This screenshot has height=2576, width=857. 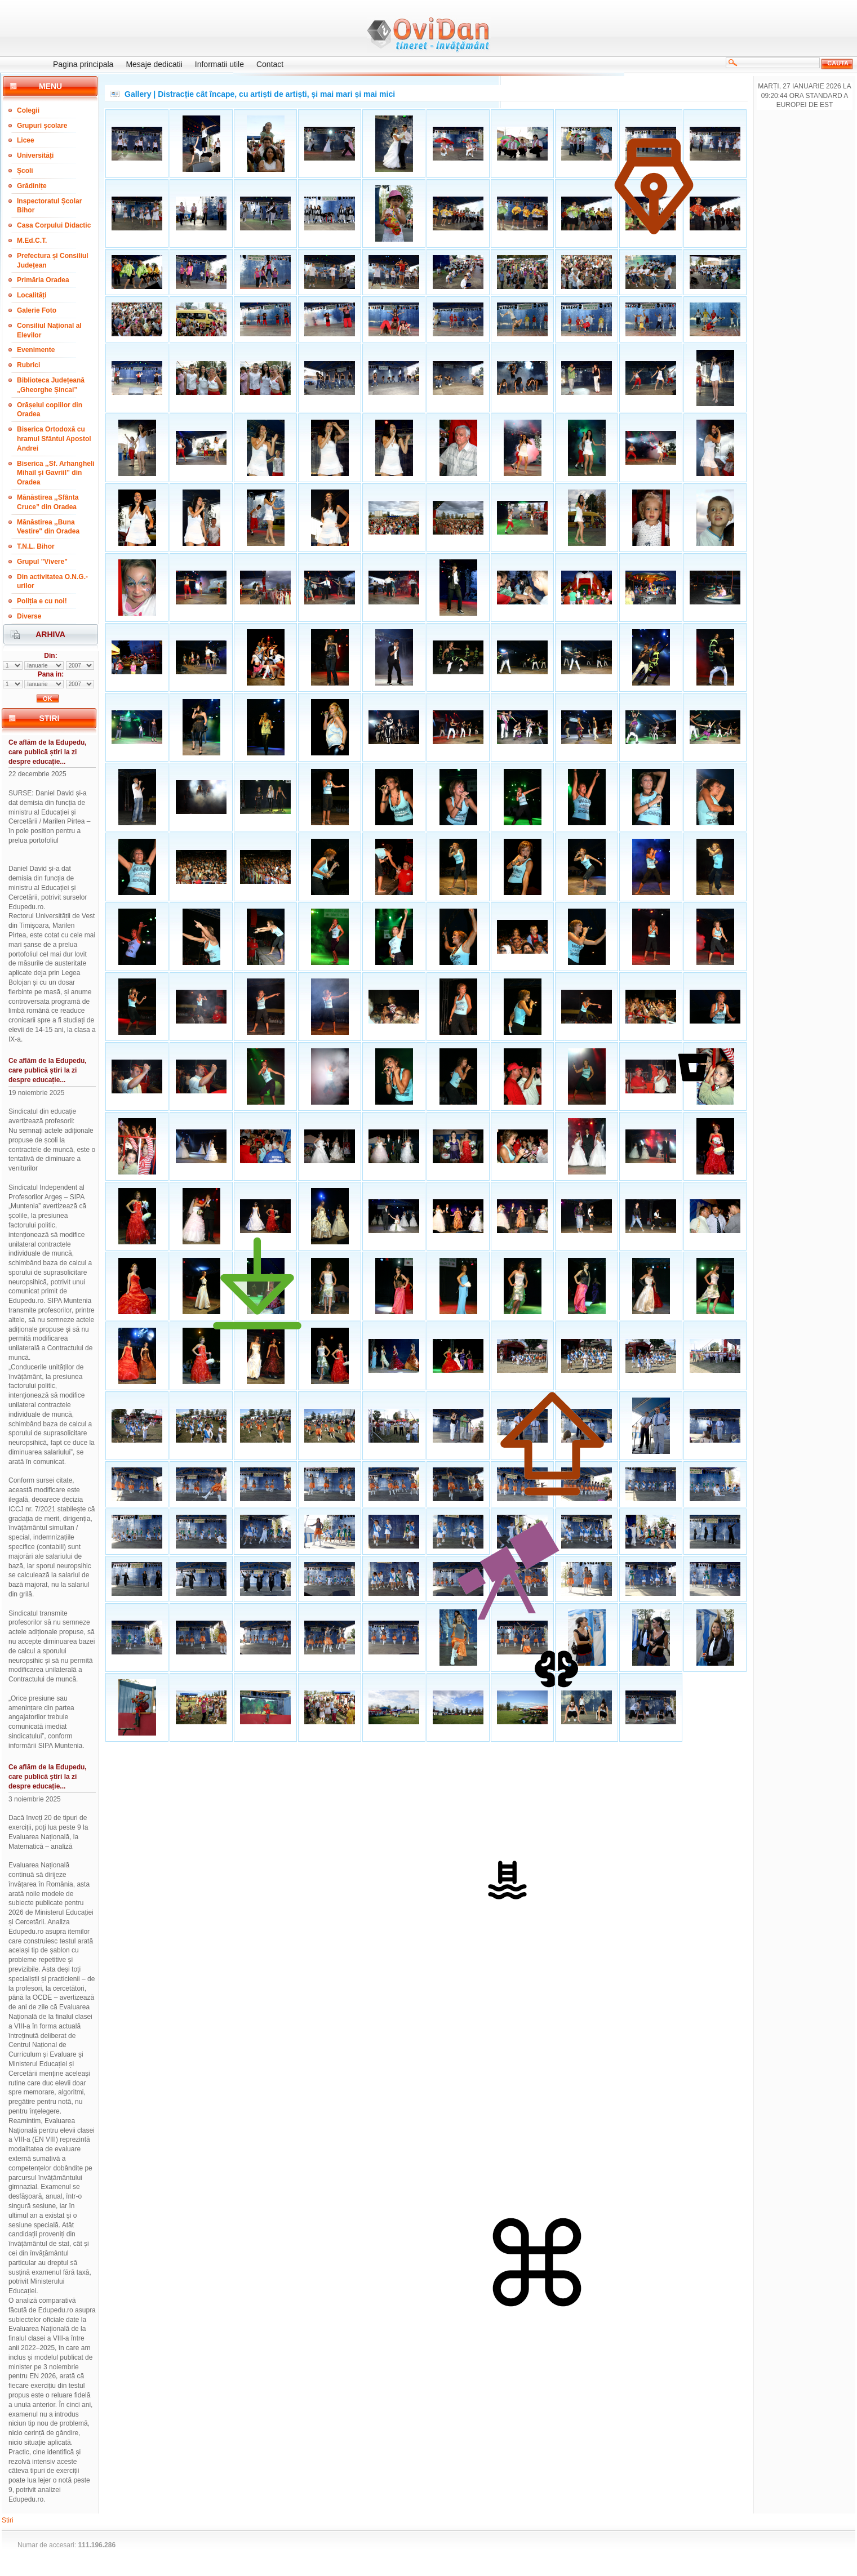 I want to click on upload a file or document, so click(x=552, y=1448).